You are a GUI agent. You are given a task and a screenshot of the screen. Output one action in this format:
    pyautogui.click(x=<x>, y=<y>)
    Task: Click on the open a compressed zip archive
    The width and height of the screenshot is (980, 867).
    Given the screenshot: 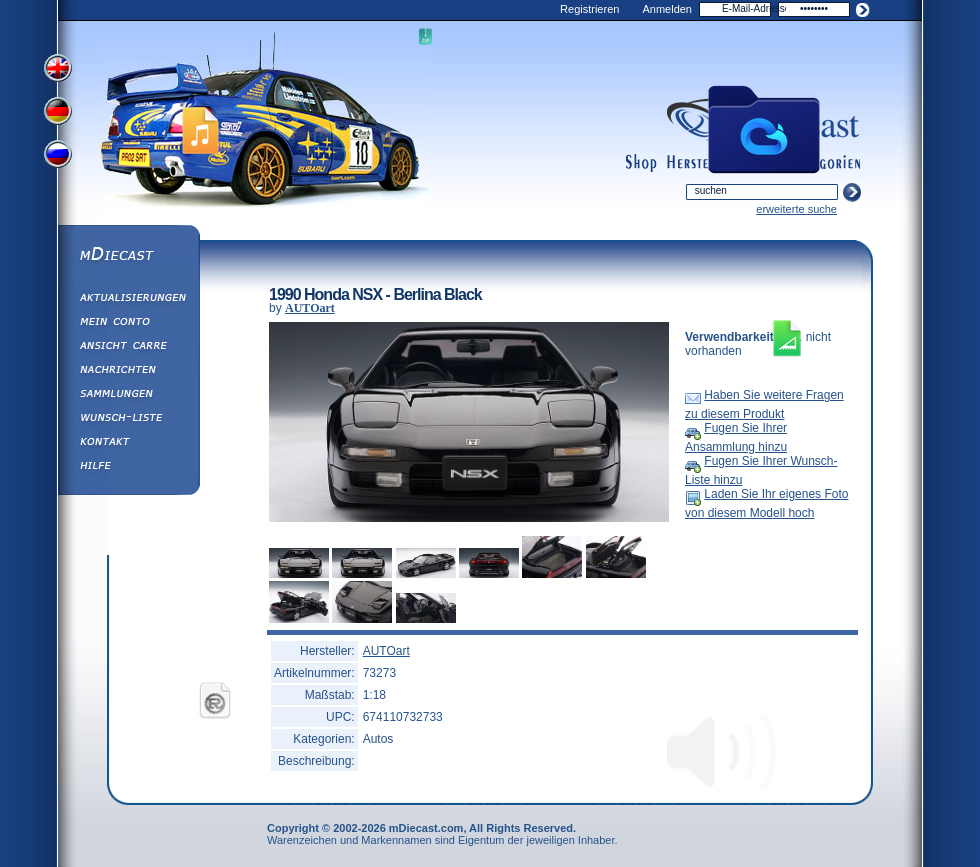 What is the action you would take?
    pyautogui.click(x=425, y=36)
    